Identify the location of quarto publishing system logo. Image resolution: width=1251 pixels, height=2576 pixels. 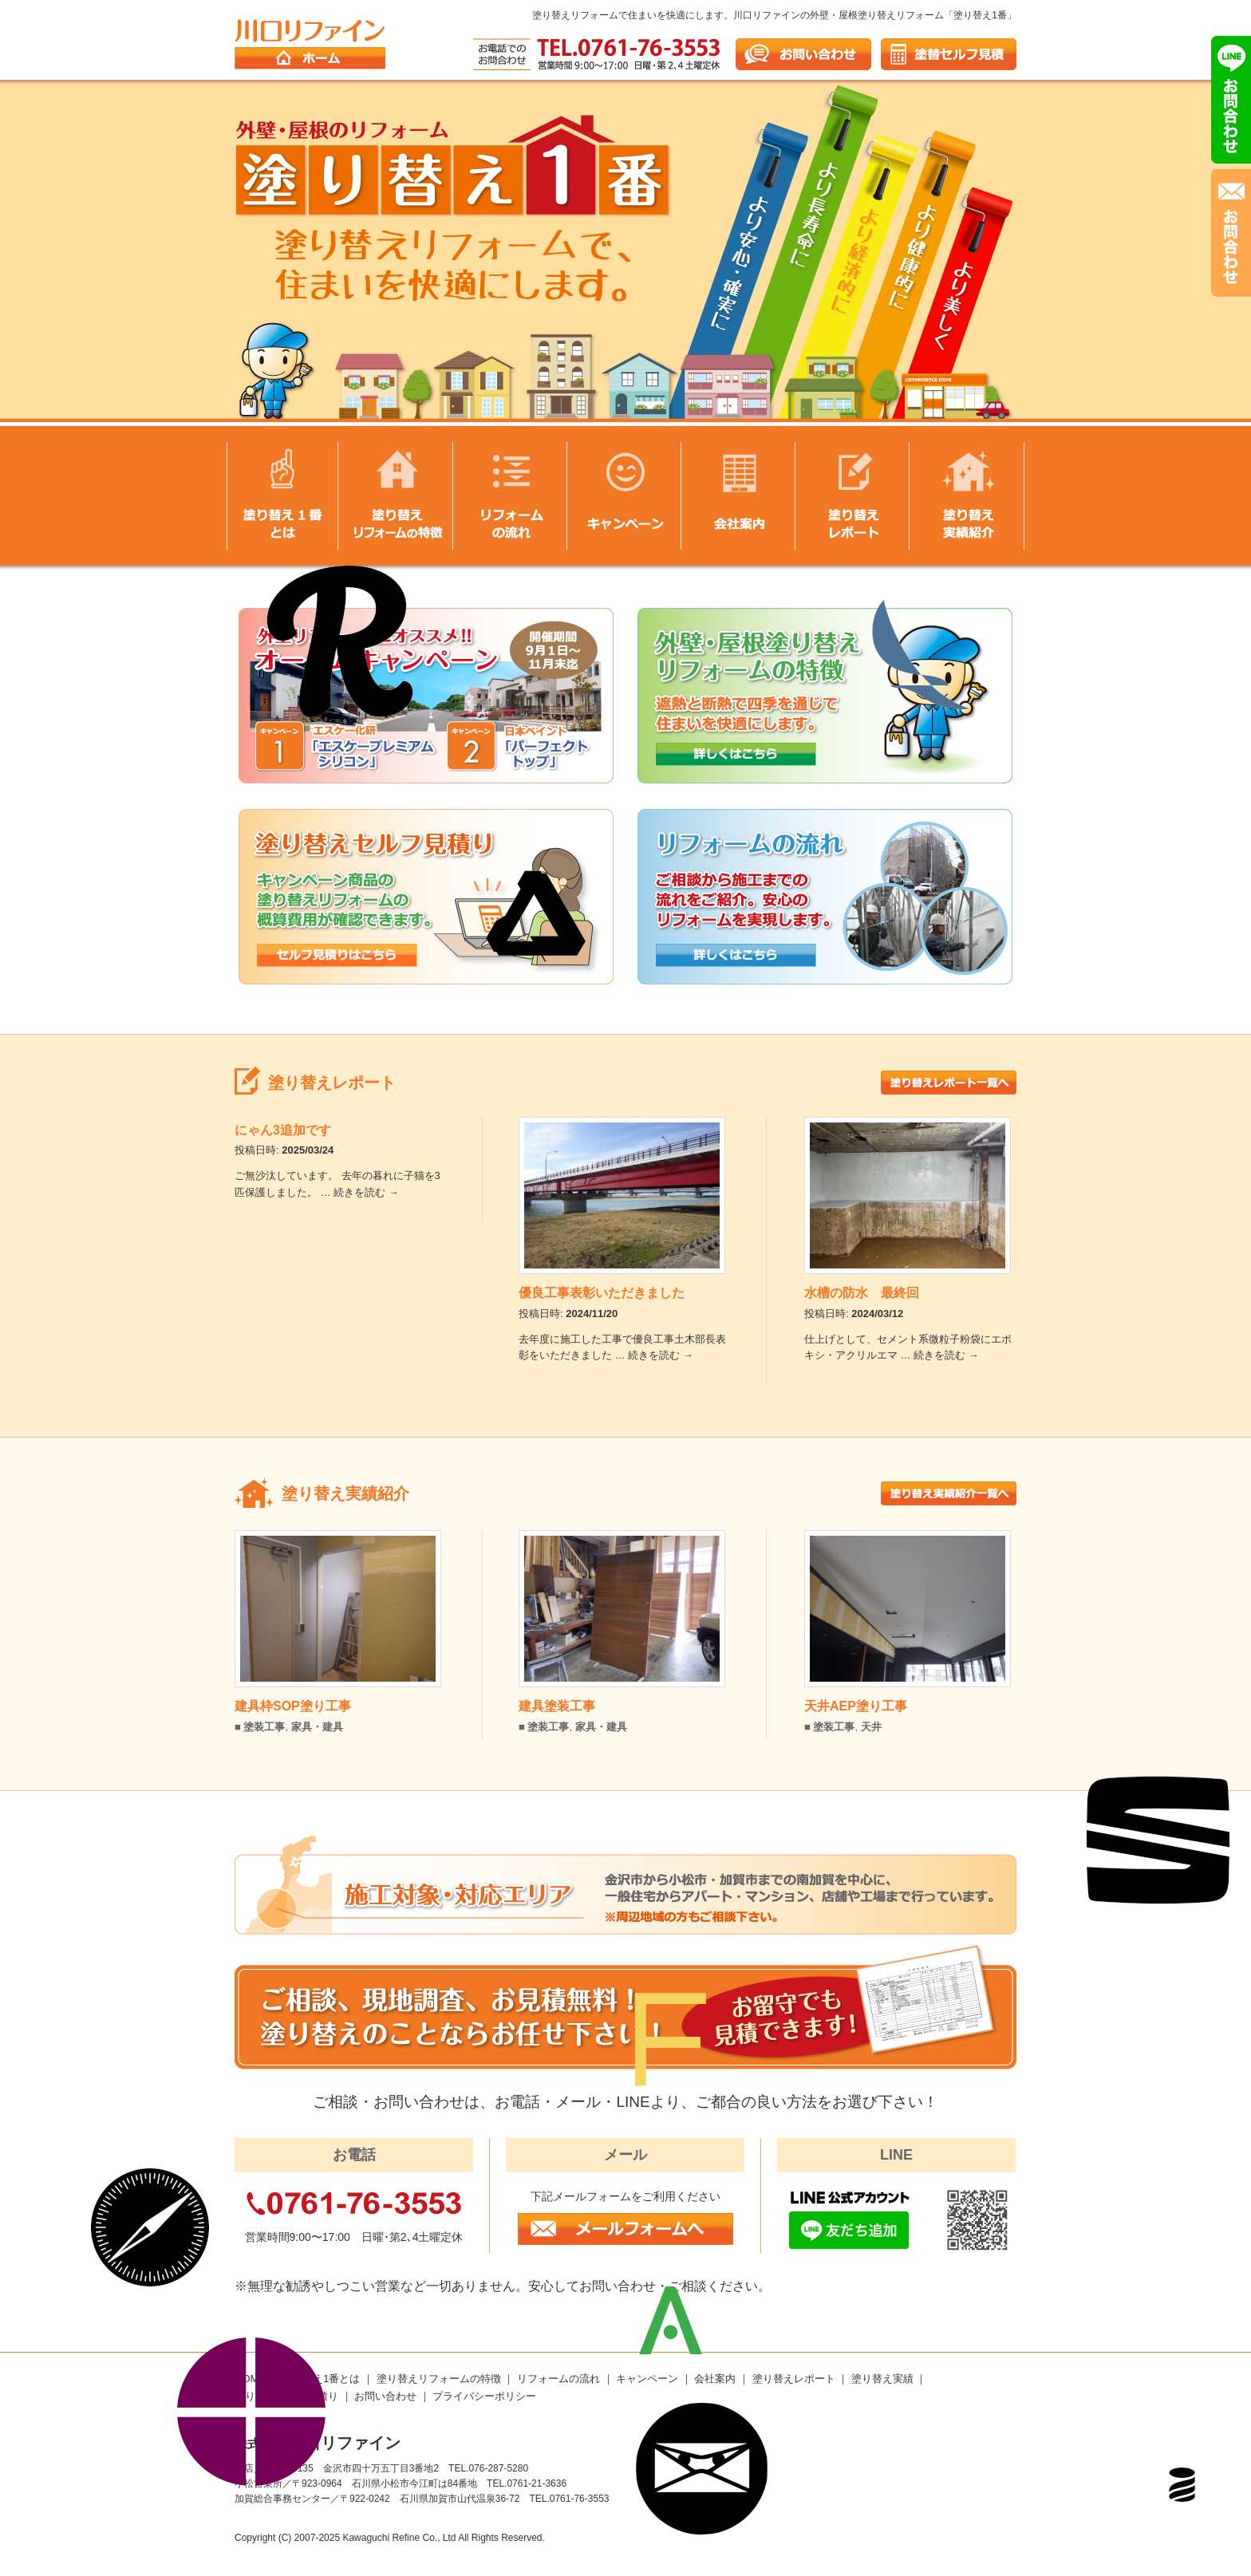
(251, 2412).